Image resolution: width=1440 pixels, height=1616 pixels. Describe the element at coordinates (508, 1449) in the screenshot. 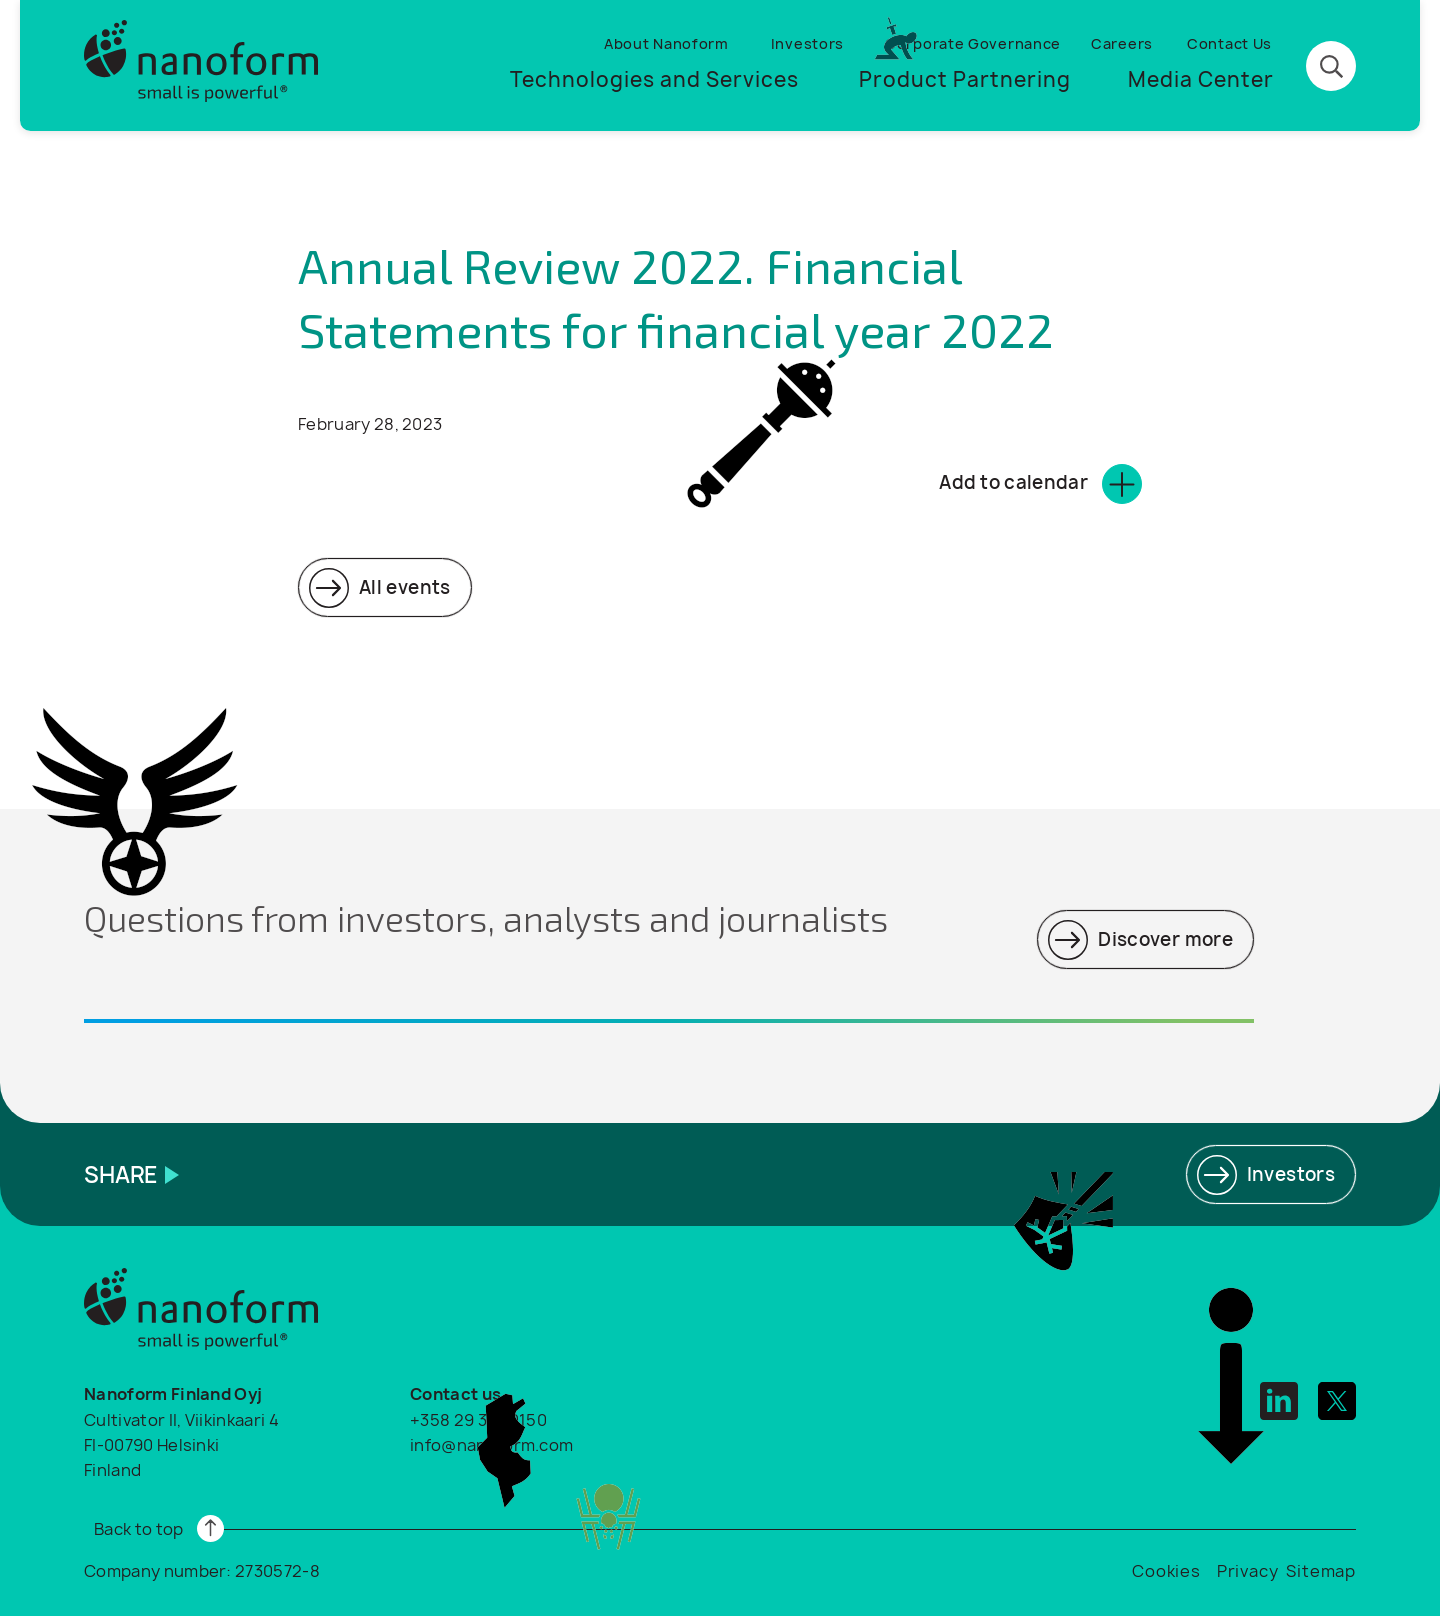

I see `select tunisia as your country or region` at that location.